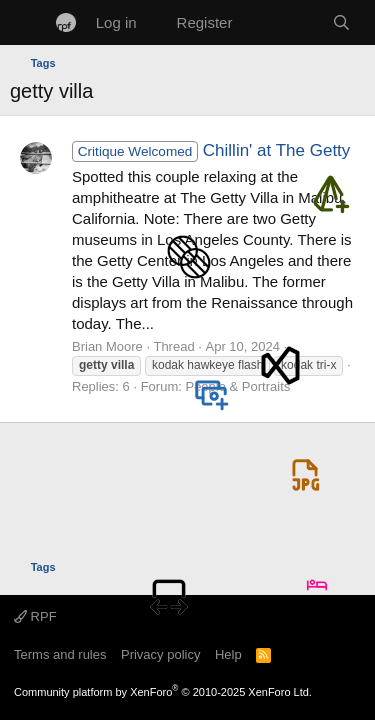 Image resolution: width=375 pixels, height=720 pixels. Describe the element at coordinates (169, 596) in the screenshot. I see `auto-fit content to available width` at that location.